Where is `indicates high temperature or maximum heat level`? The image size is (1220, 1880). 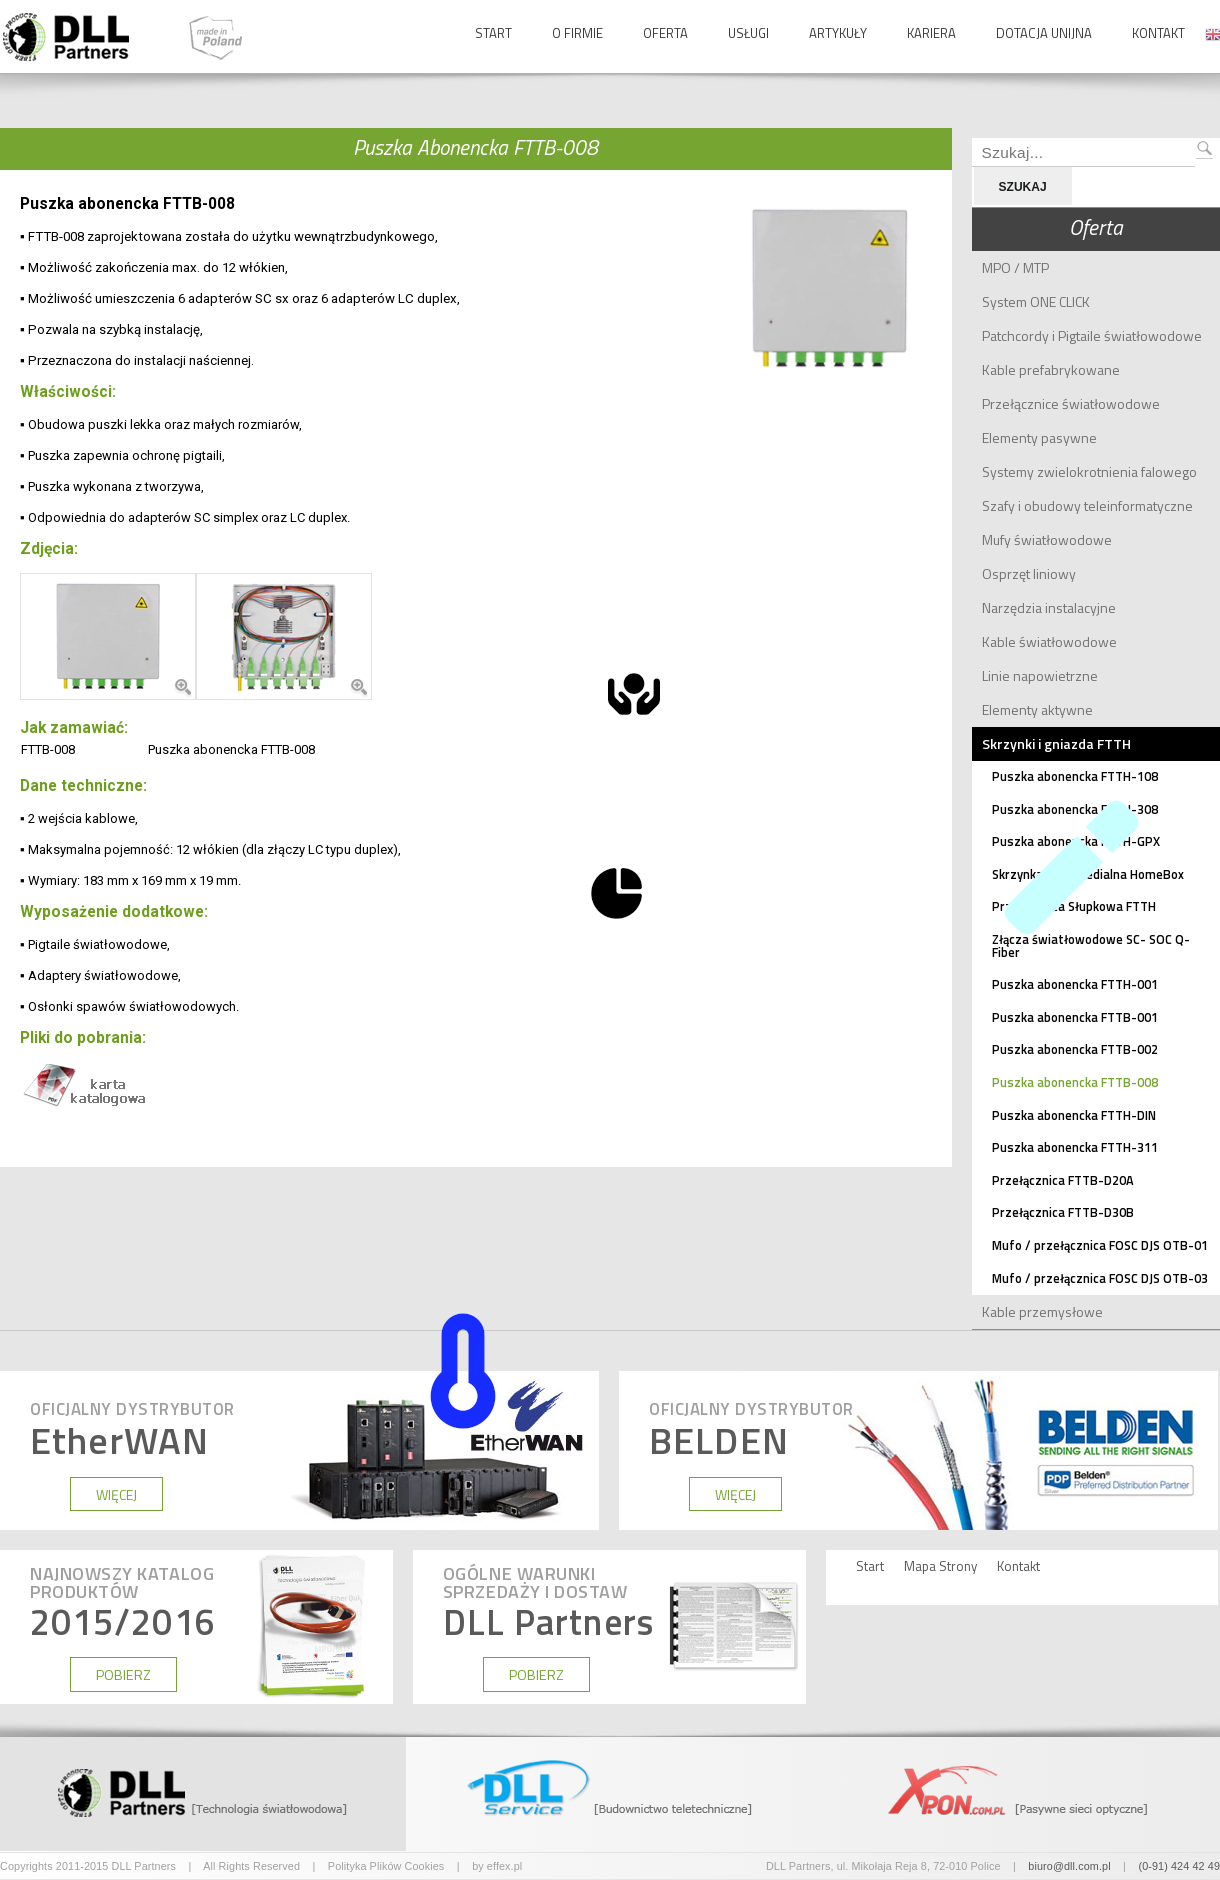 indicates high temperature or maximum heat level is located at coordinates (463, 1371).